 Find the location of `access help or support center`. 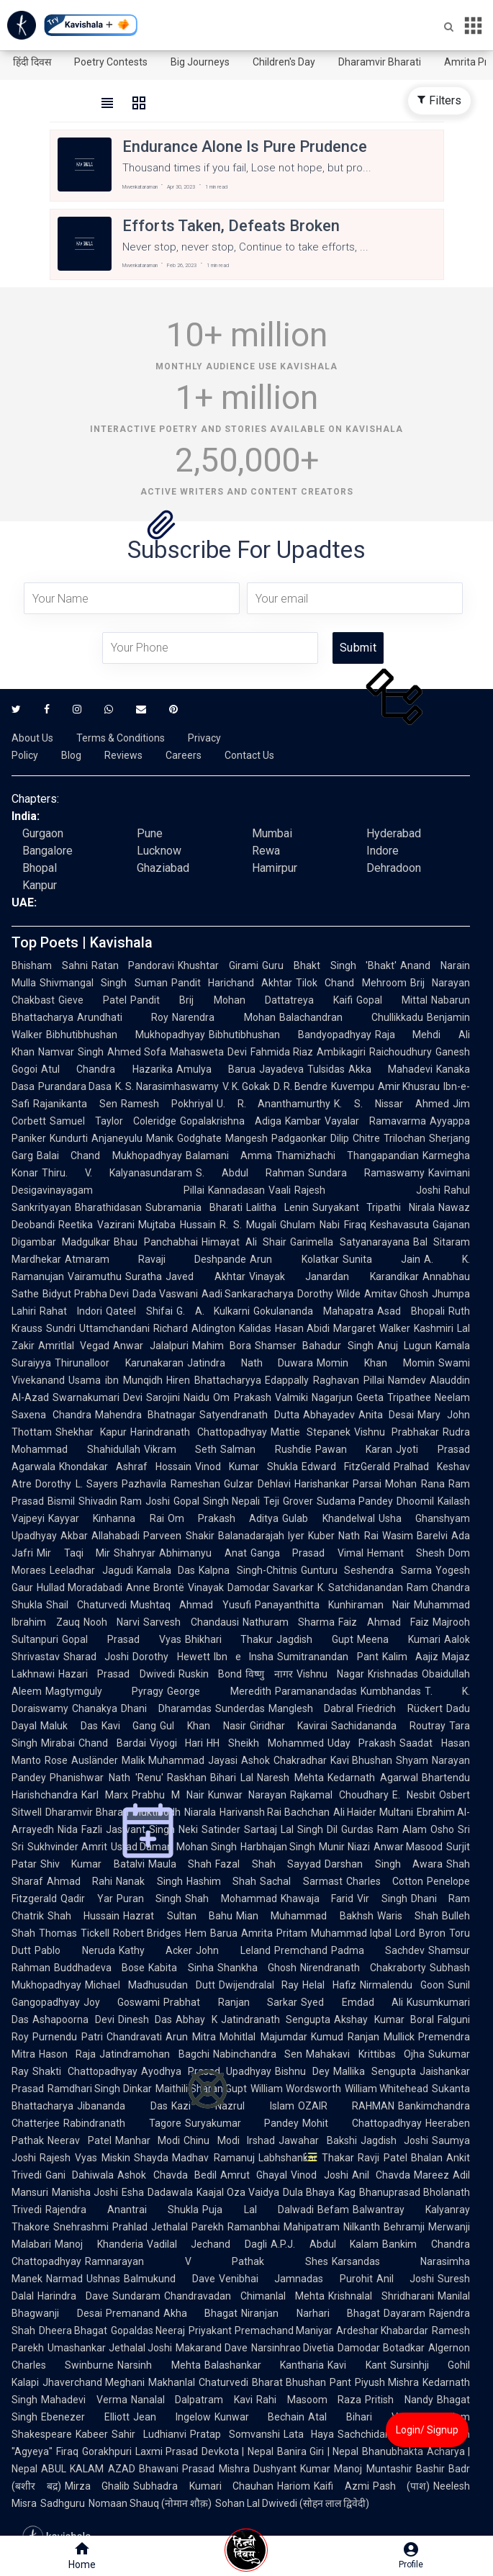

access help or support center is located at coordinates (207, 2089).